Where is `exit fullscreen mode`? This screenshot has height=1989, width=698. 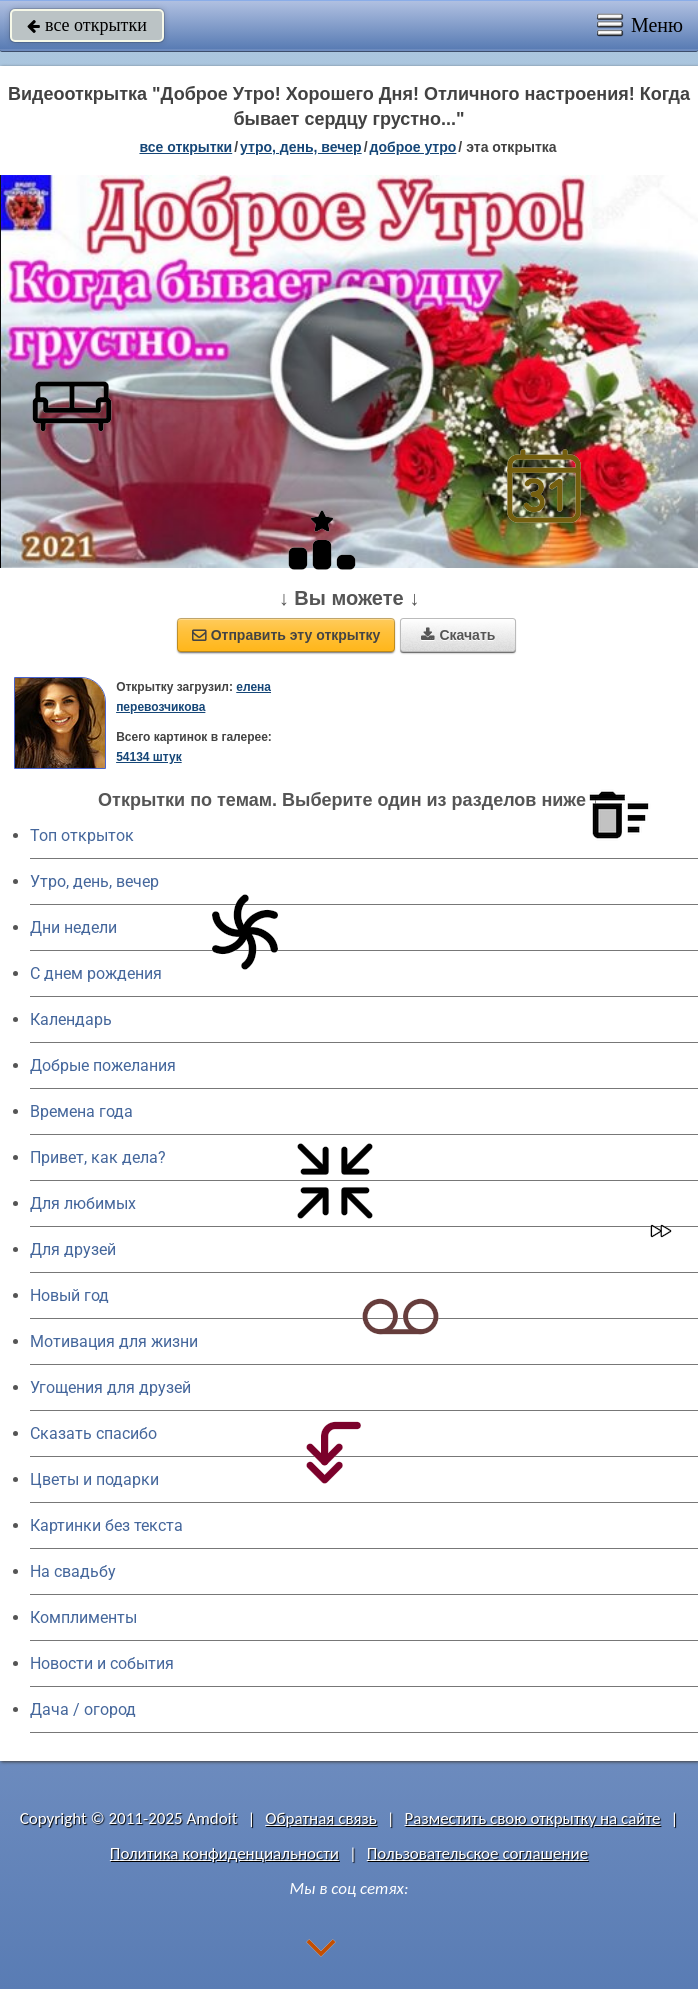 exit fullscreen mode is located at coordinates (335, 1181).